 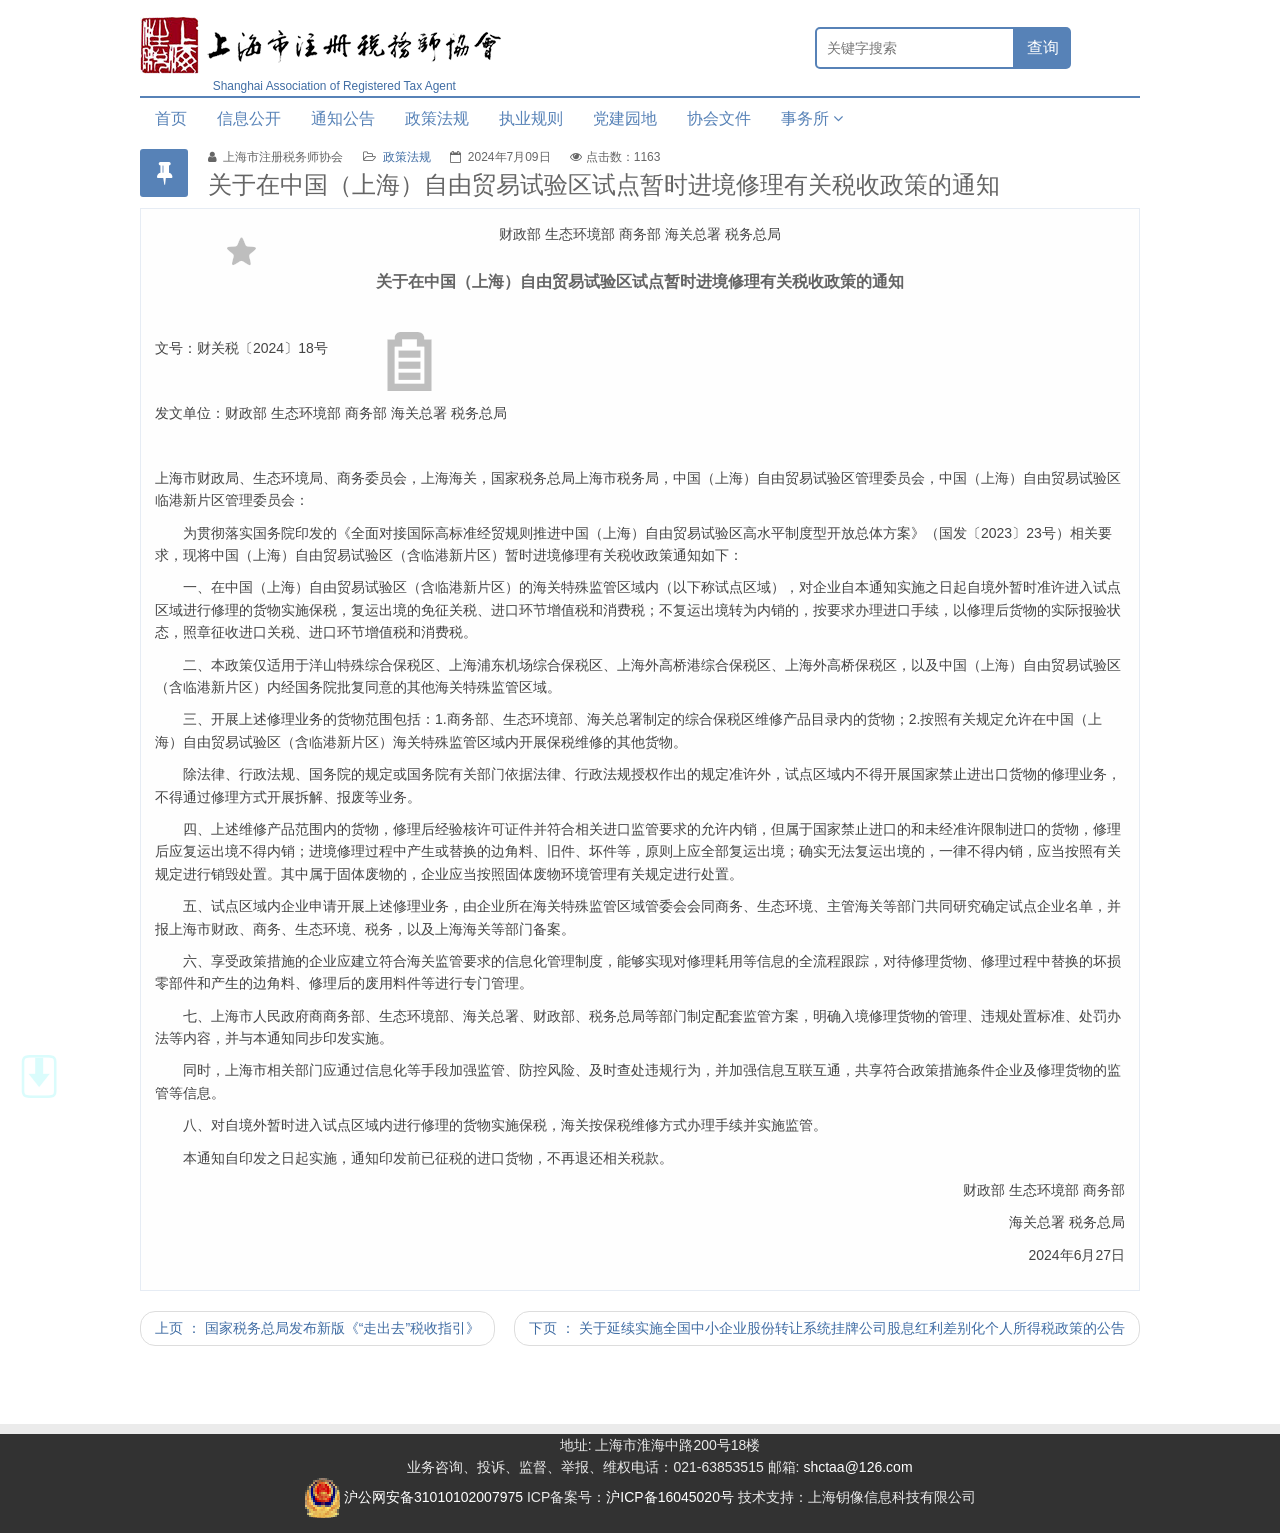 What do you see at coordinates (409, 361) in the screenshot?
I see `indicates battery is fully charged` at bounding box center [409, 361].